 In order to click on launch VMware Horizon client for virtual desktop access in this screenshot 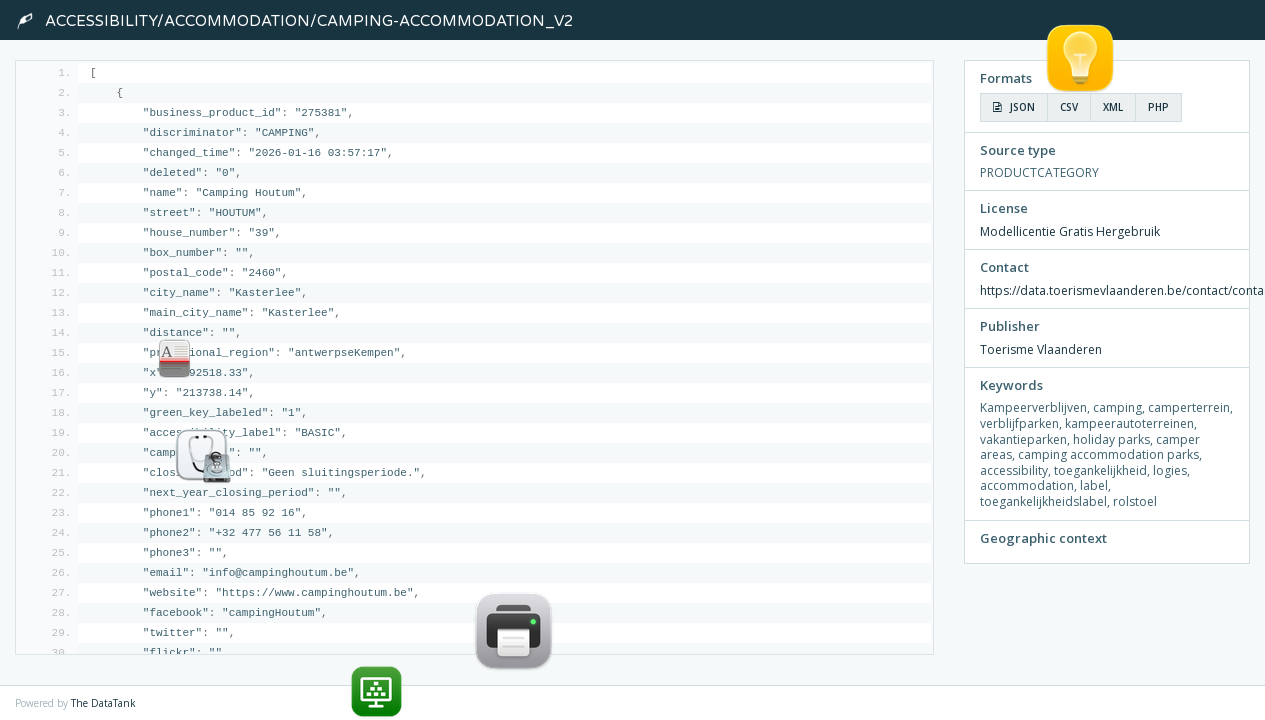, I will do `click(376, 691)`.